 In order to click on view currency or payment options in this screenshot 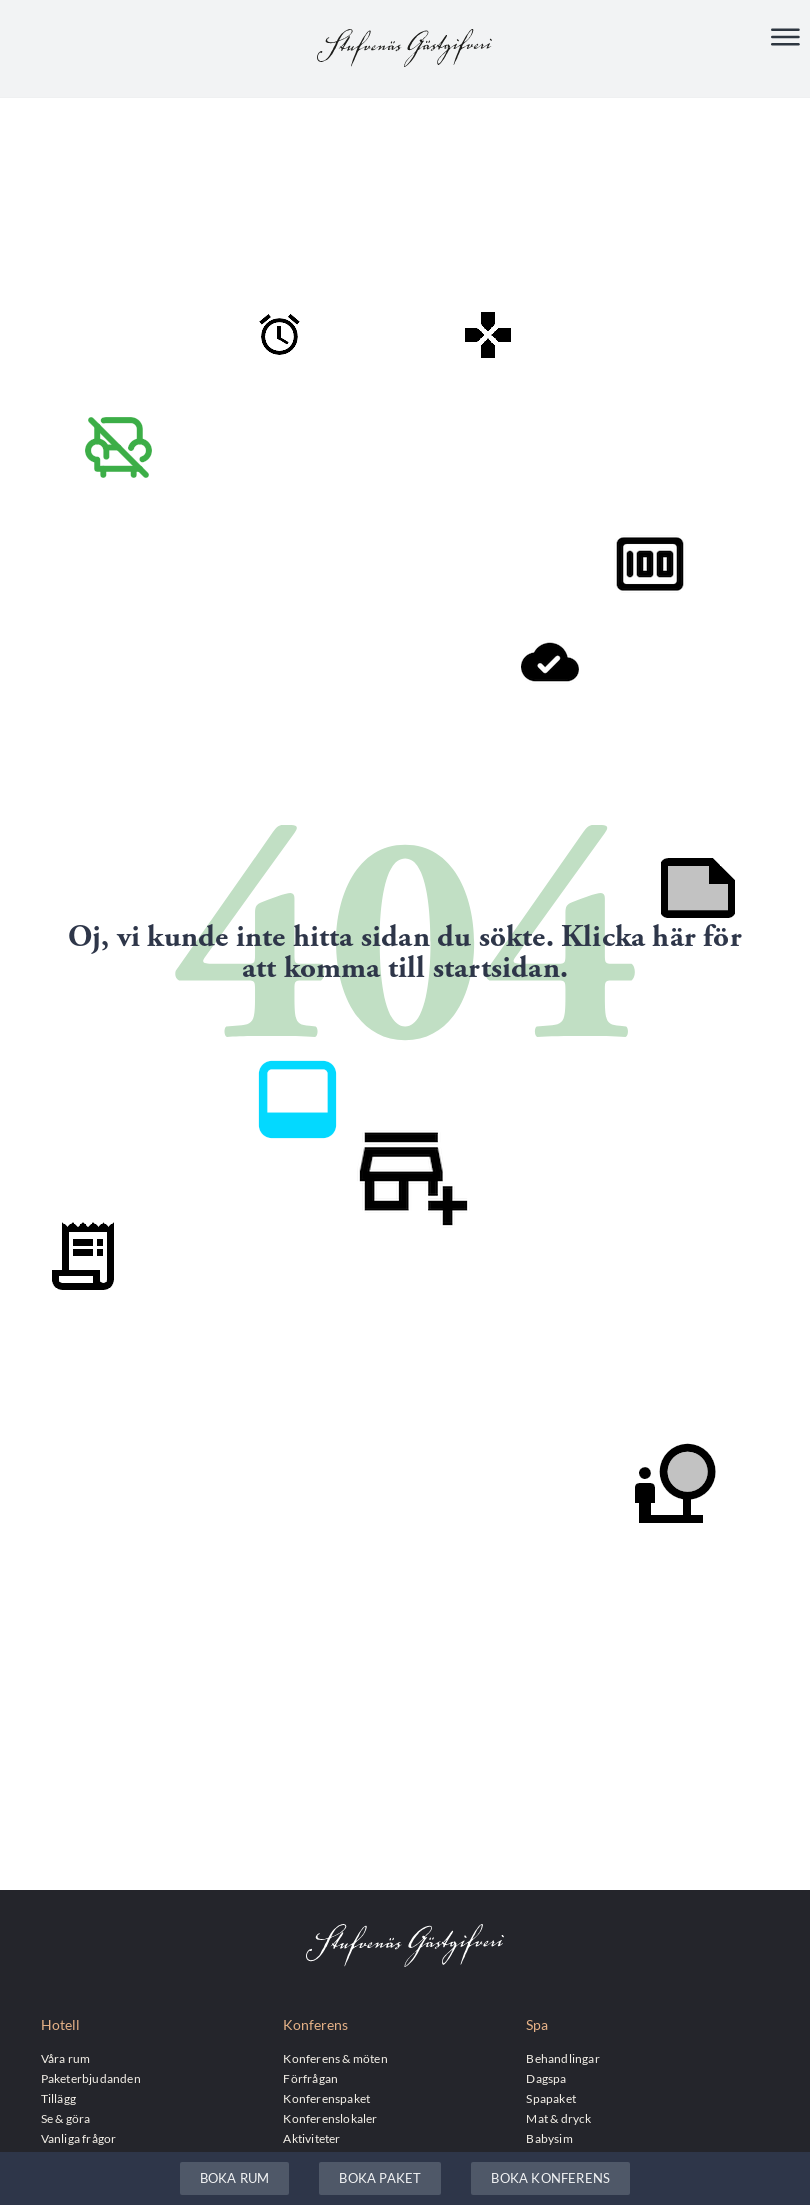, I will do `click(650, 564)`.